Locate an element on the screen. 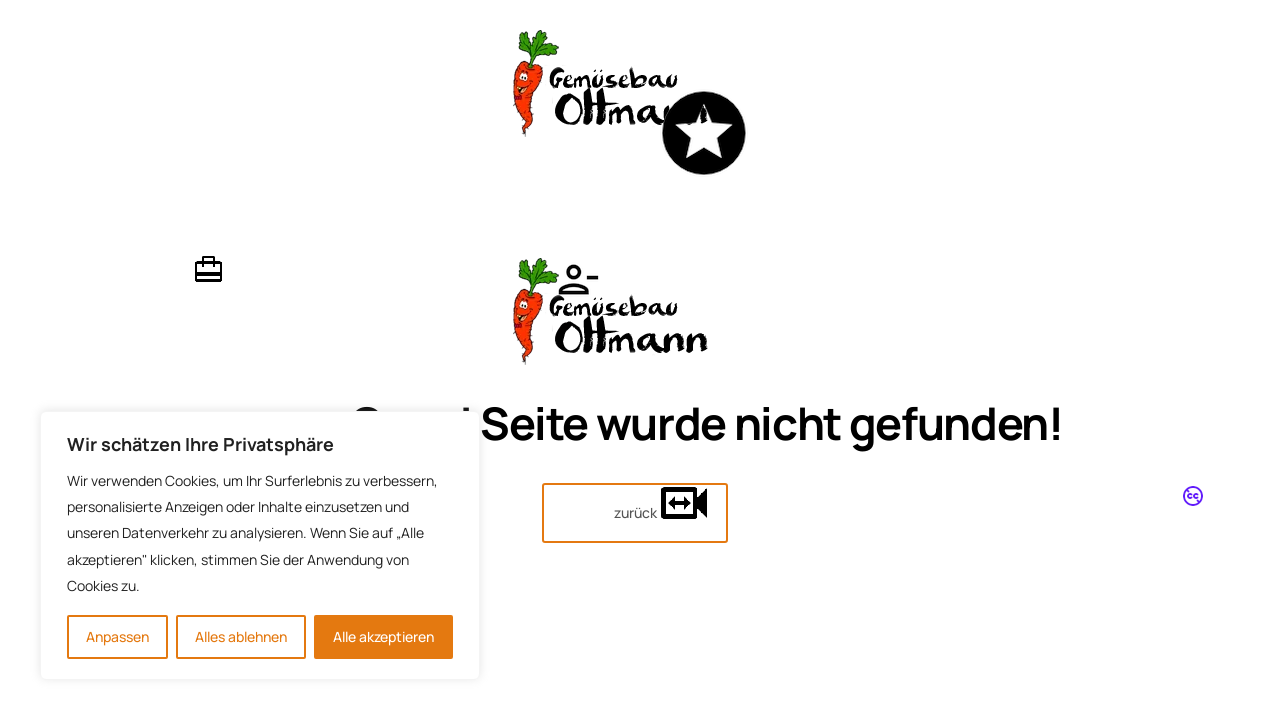  access travel documents or boarding passes is located at coordinates (208, 269).